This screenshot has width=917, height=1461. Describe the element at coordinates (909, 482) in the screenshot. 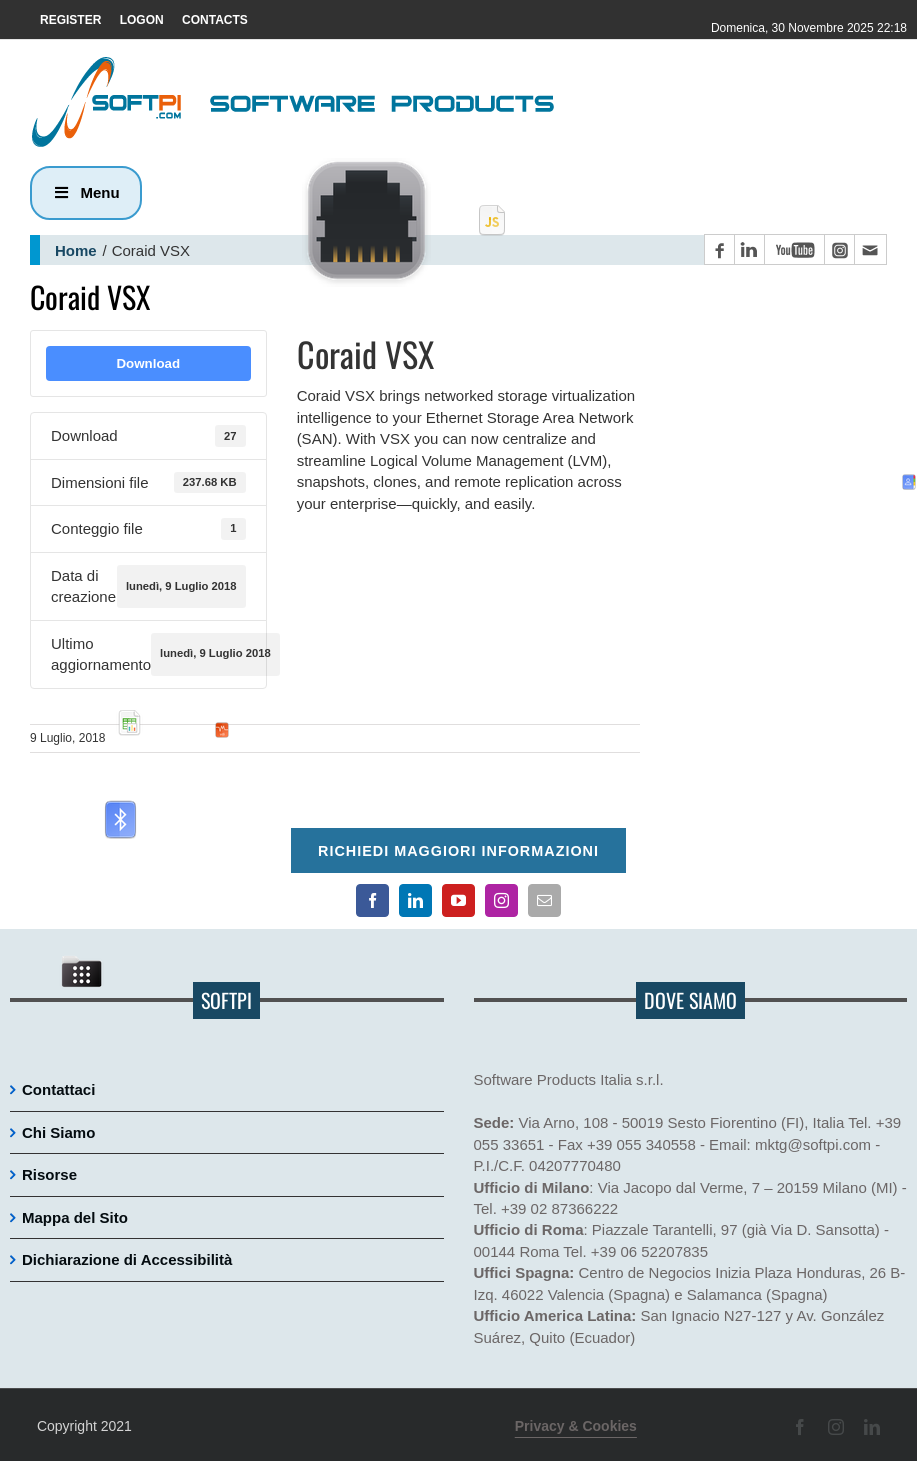

I see `open the contacts app` at that location.